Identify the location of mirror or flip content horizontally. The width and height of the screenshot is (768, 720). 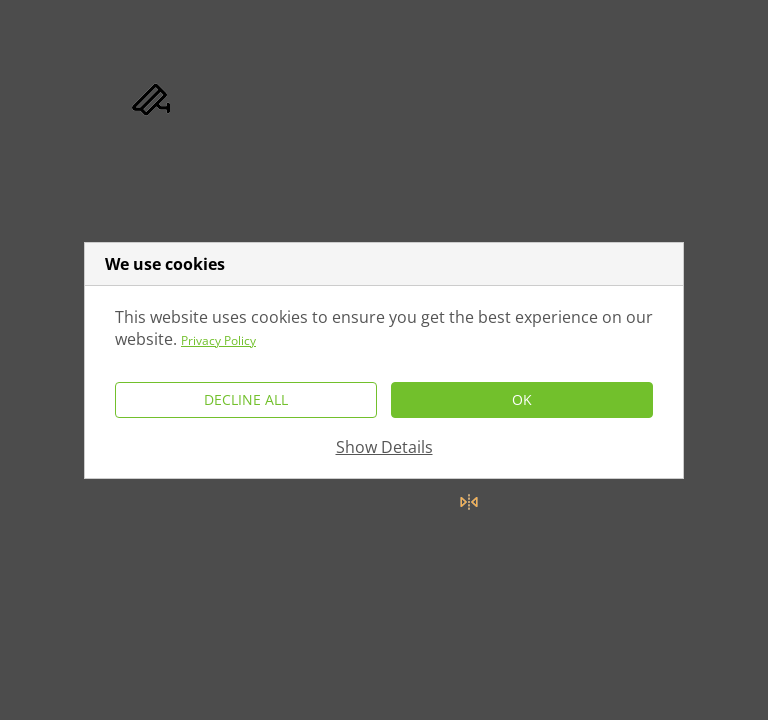
(469, 502).